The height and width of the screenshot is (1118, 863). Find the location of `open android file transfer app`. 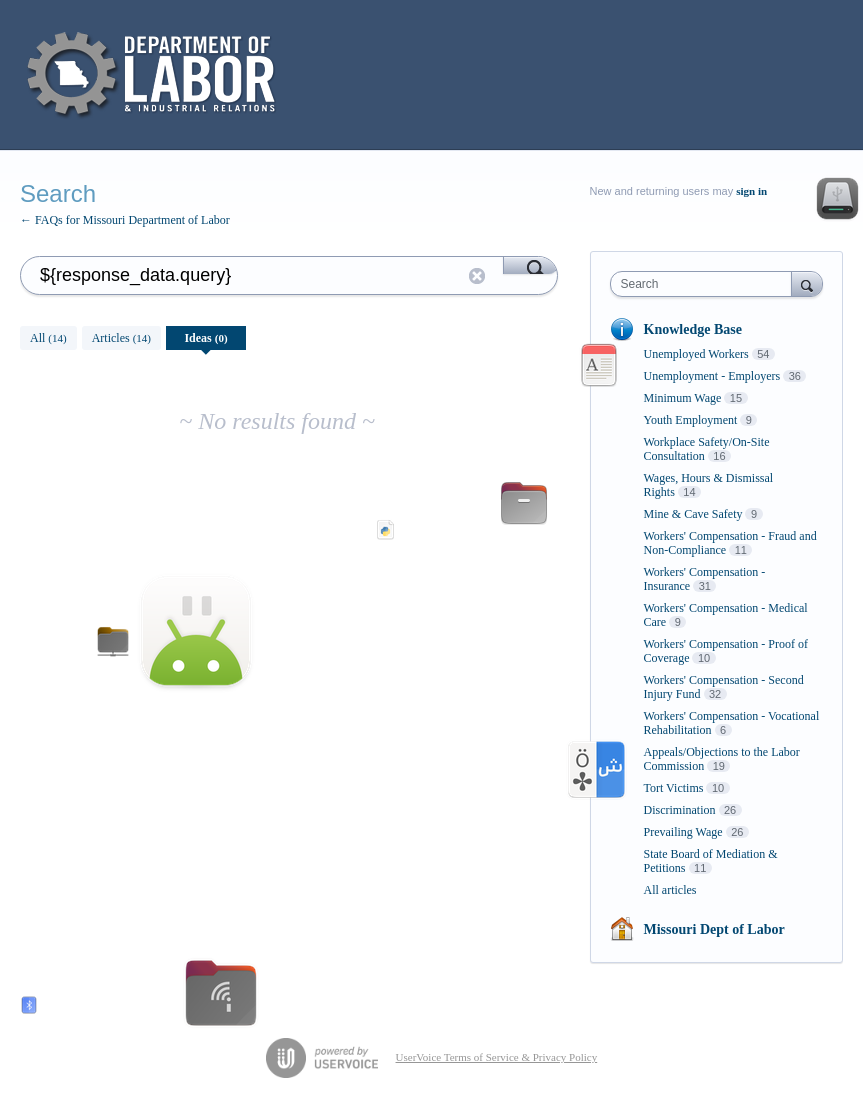

open android file transfer app is located at coordinates (196, 631).